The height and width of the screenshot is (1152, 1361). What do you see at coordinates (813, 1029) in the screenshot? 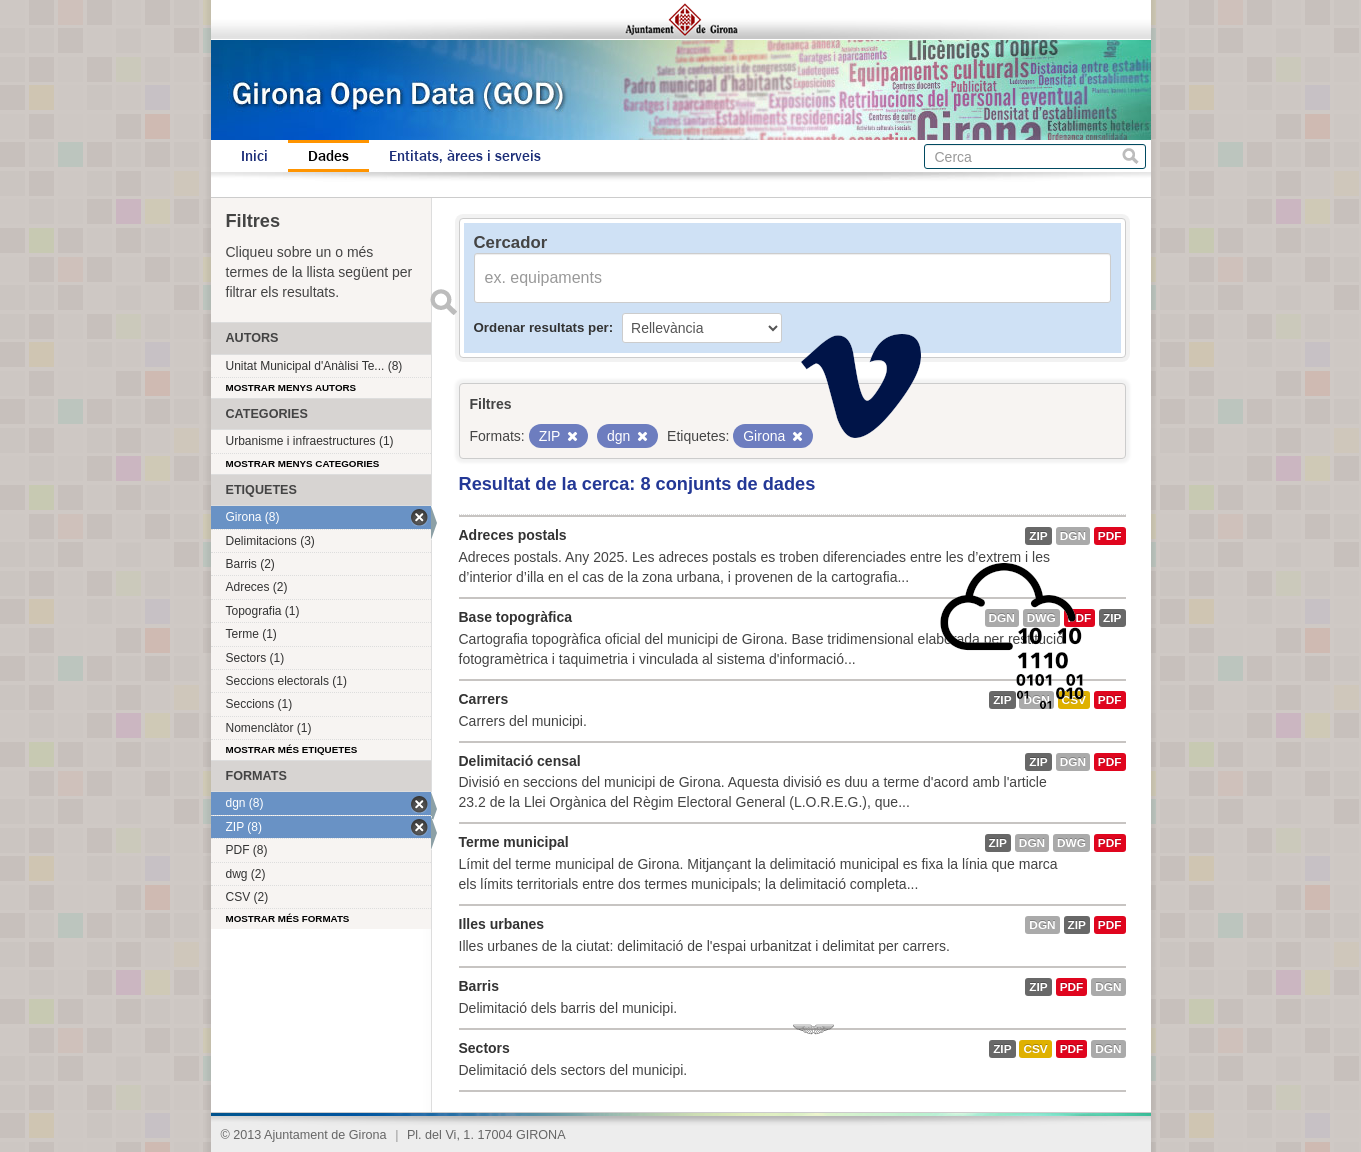
I see `Aston Martin brand logo` at bounding box center [813, 1029].